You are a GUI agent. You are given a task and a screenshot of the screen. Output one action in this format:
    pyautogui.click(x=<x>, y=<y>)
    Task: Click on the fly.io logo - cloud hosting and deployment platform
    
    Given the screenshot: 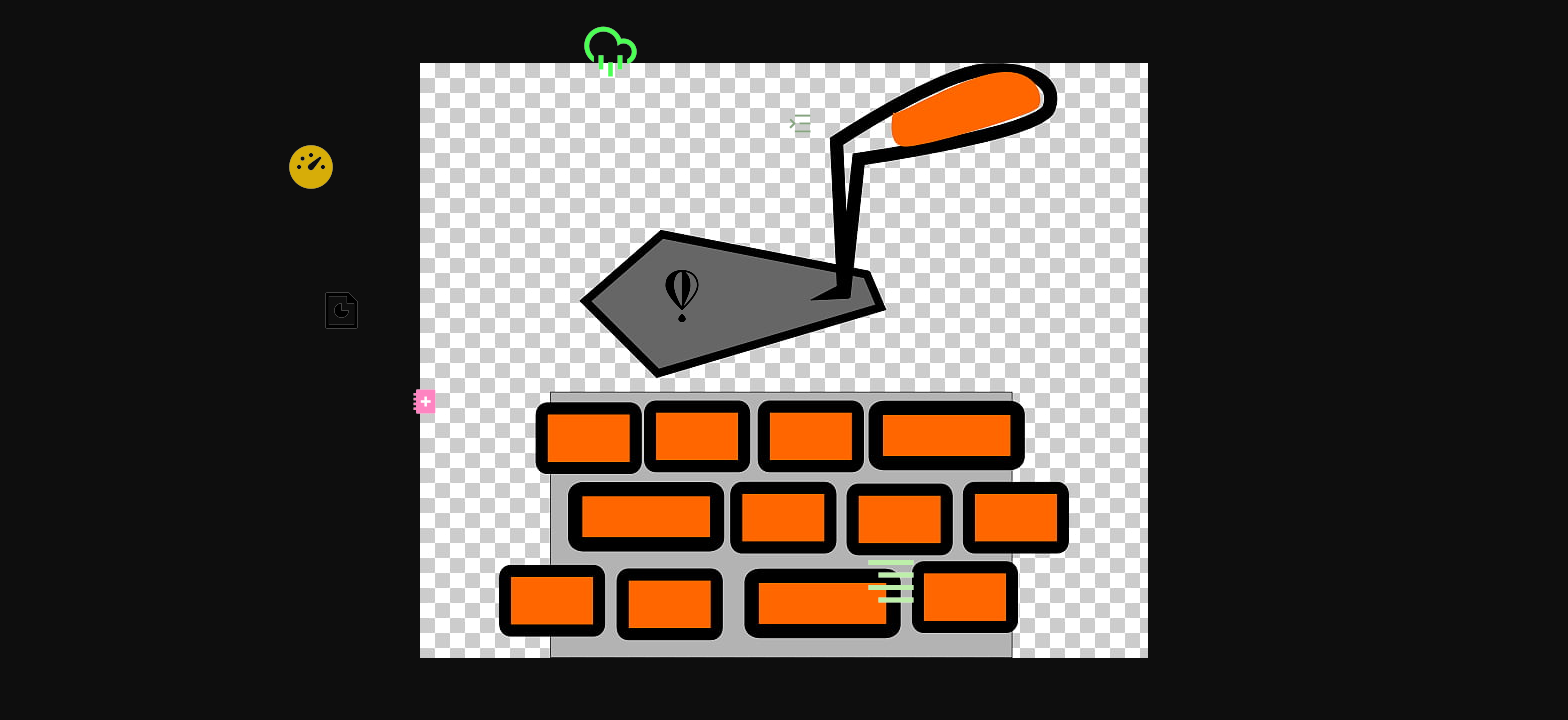 What is the action you would take?
    pyautogui.click(x=682, y=296)
    